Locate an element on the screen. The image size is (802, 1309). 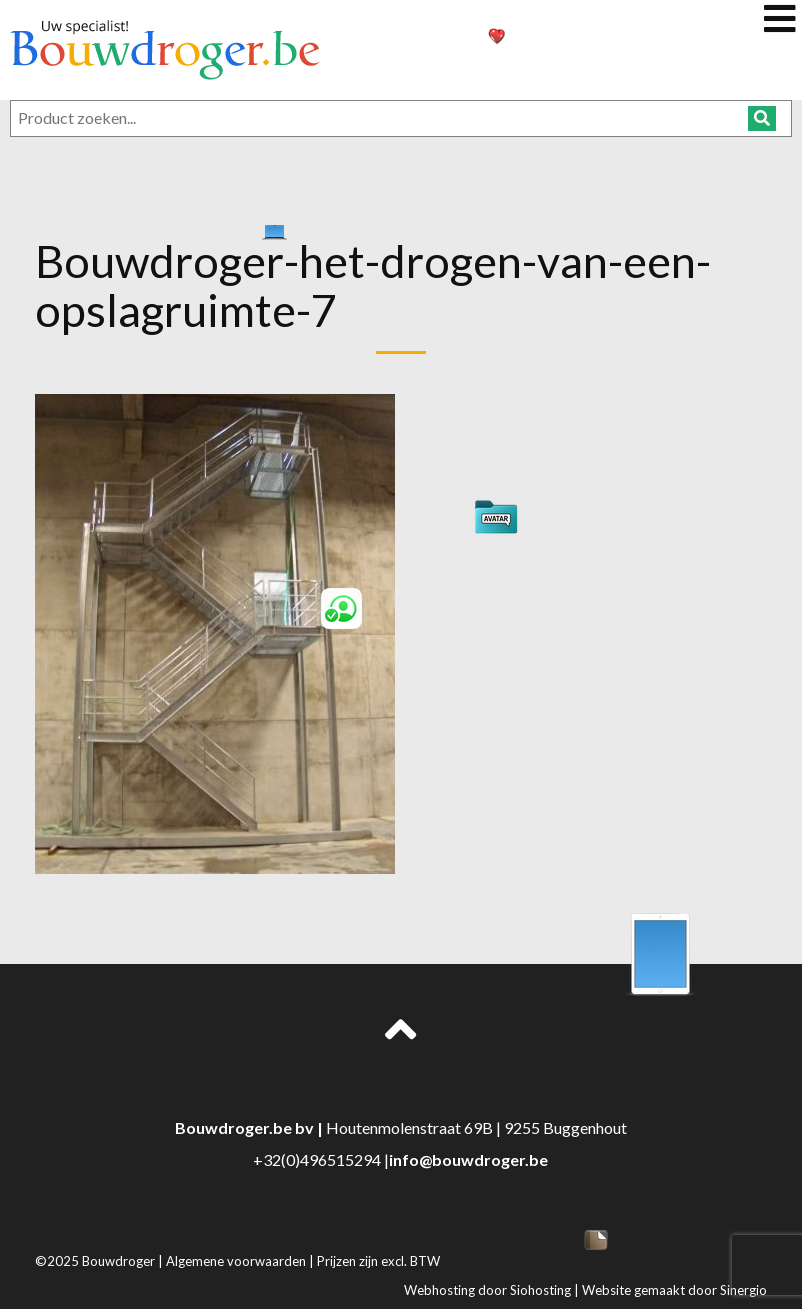
access your favorite items is located at coordinates (497, 36).